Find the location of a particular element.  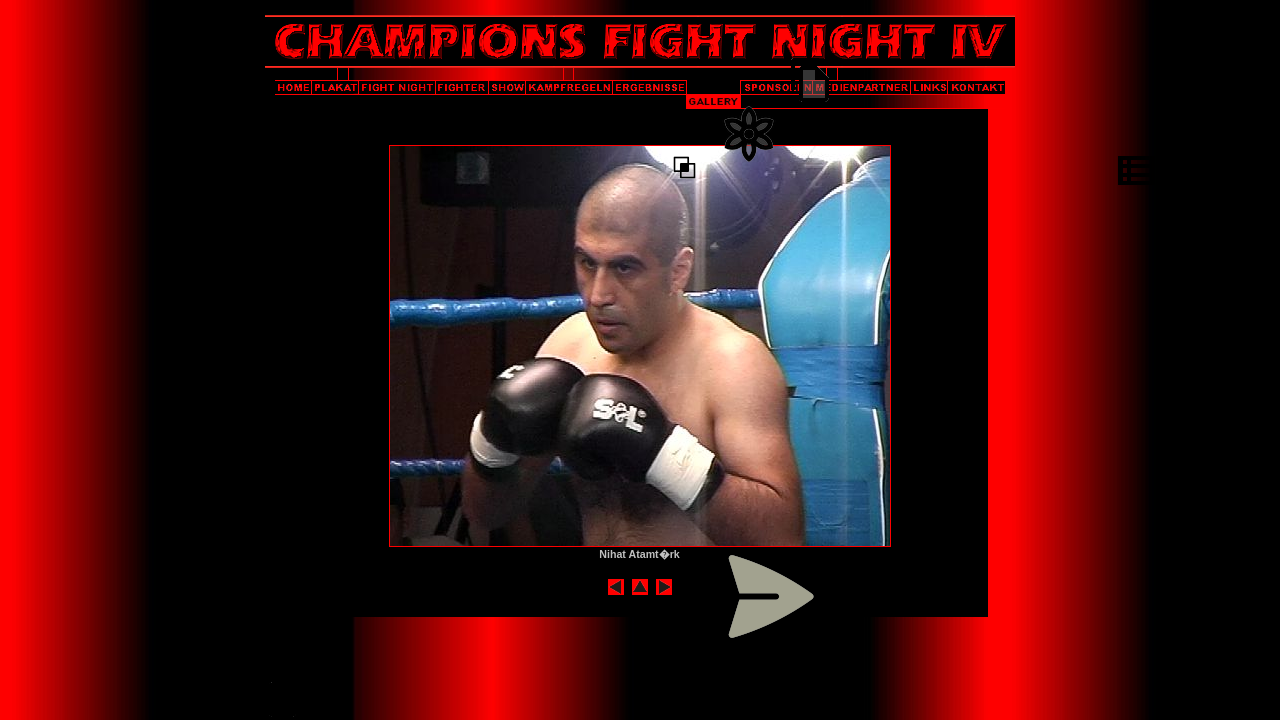

apply a vintage or retro photo filter is located at coordinates (749, 134).